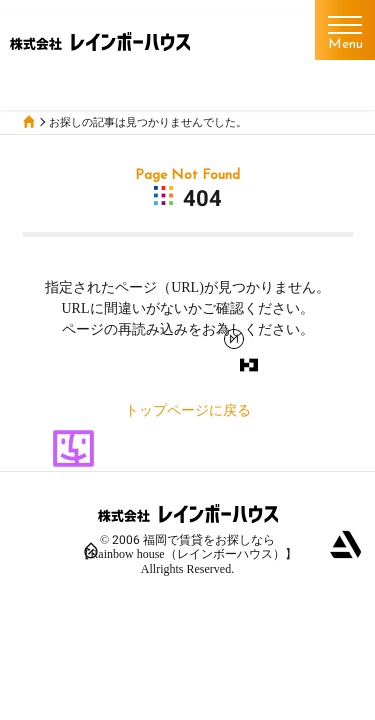 This screenshot has width=375, height=720. What do you see at coordinates (345, 544) in the screenshot?
I see `visit ArtStation profile or portfolio` at bounding box center [345, 544].